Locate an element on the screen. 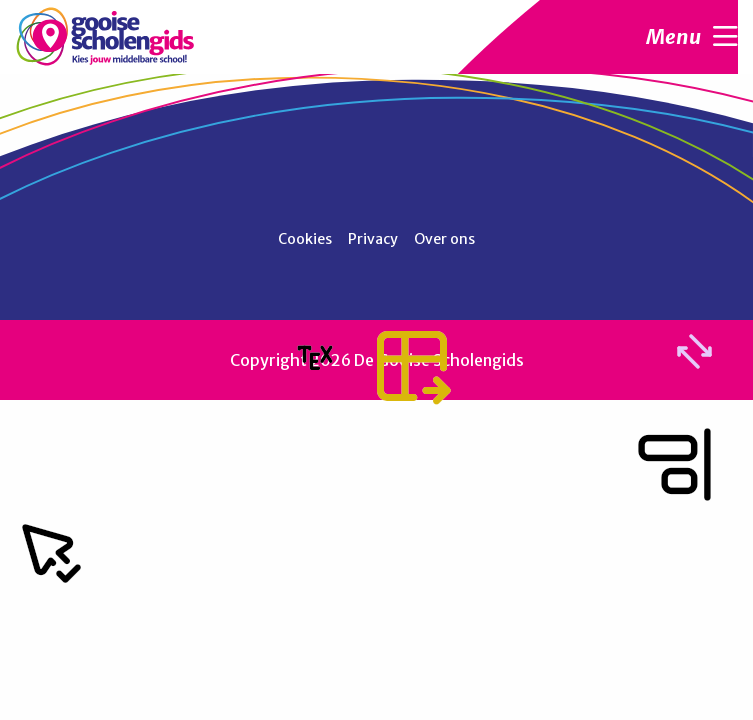  align items to the bottom edge is located at coordinates (674, 464).